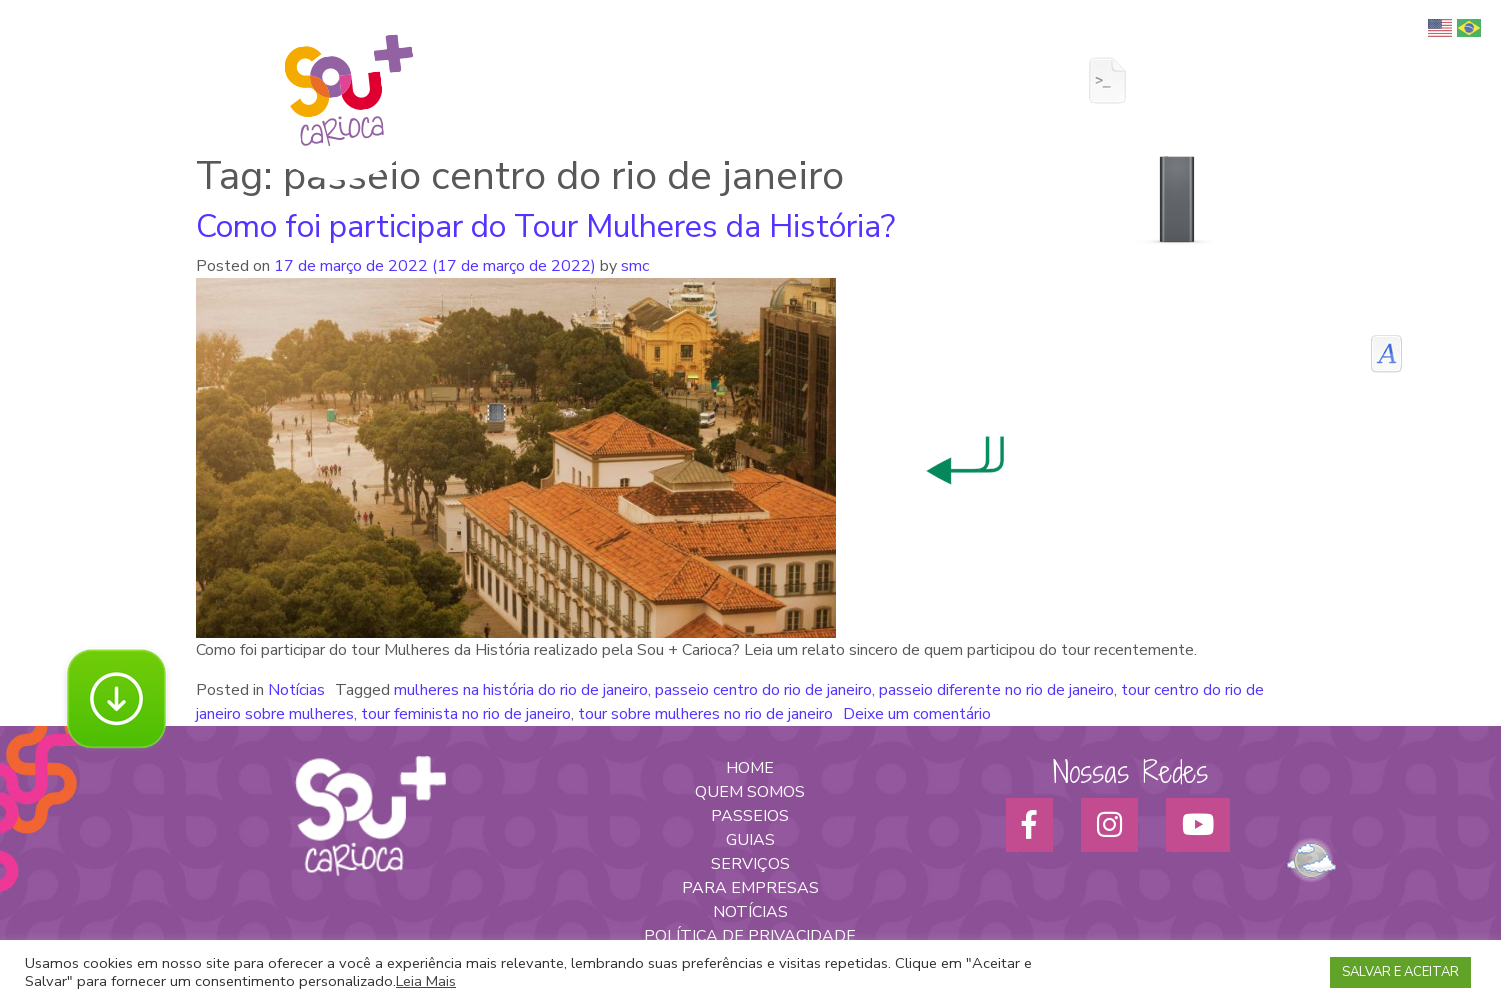  I want to click on indicates partly cloudy conditions at night, so click(1311, 860).